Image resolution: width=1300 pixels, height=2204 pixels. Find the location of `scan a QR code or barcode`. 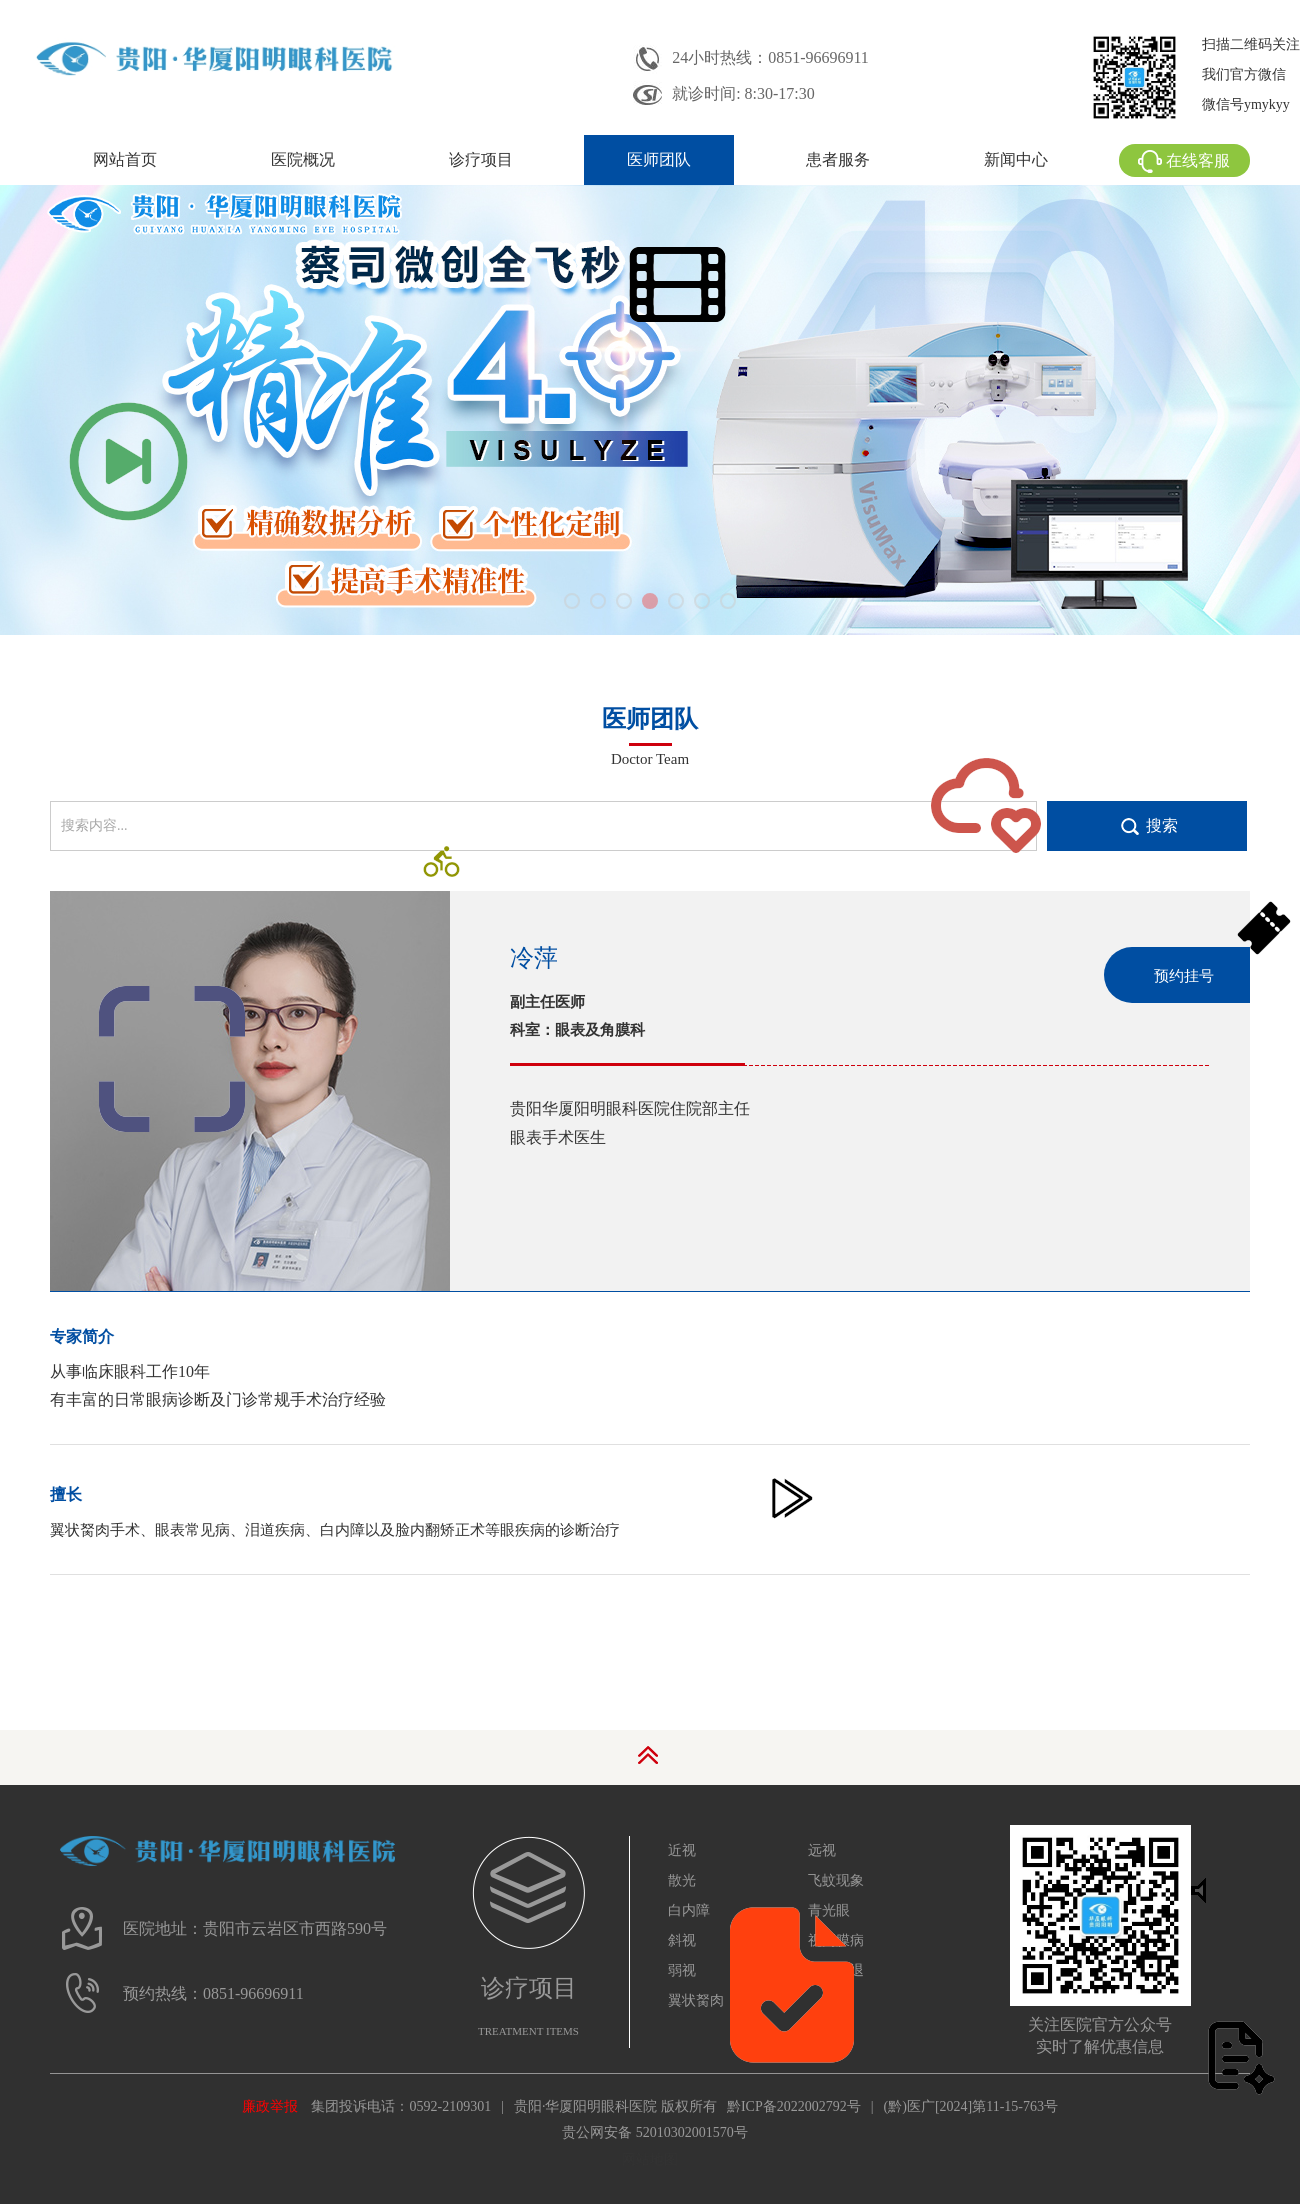

scan a QR code or barcode is located at coordinates (172, 1059).